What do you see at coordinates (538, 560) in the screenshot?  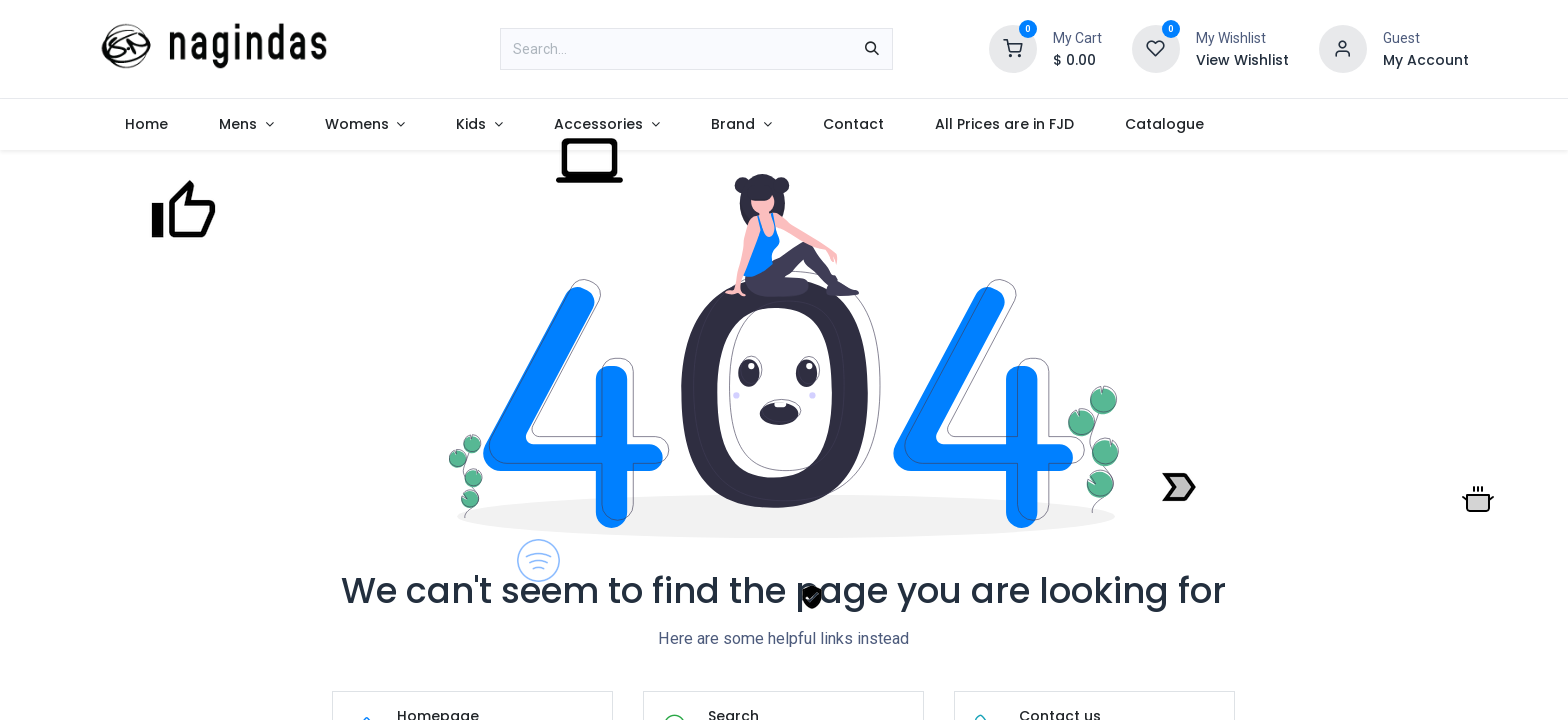 I see `open Spotify` at bounding box center [538, 560].